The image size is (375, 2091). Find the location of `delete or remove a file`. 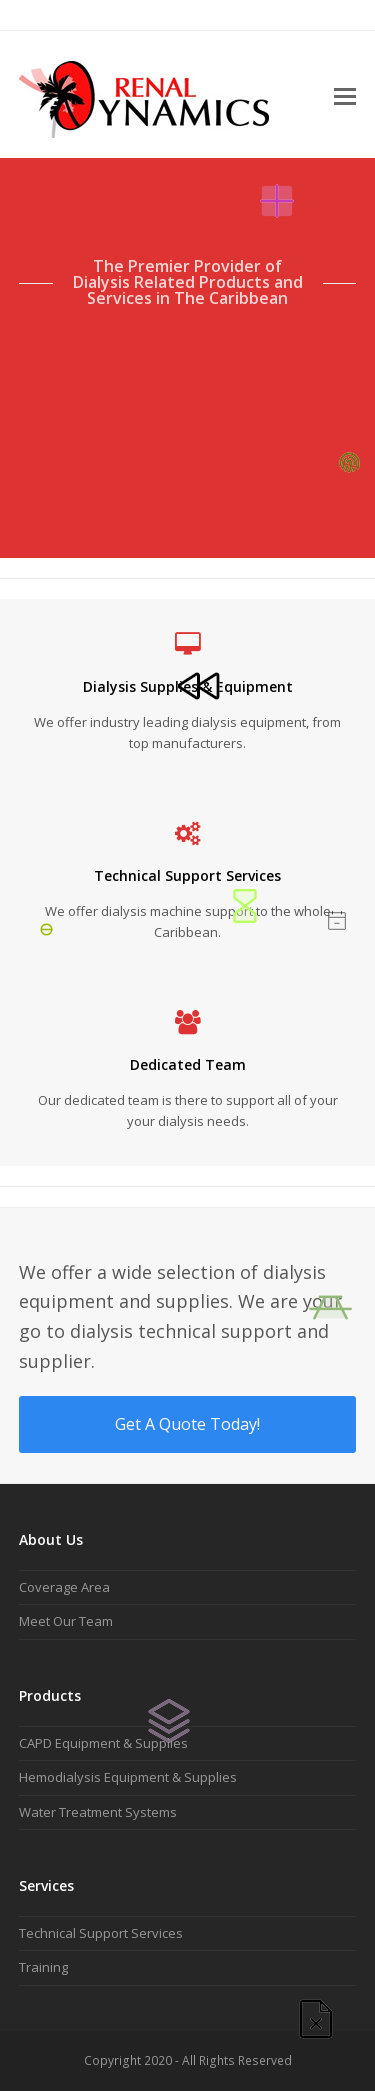

delete or remove a file is located at coordinates (316, 2019).